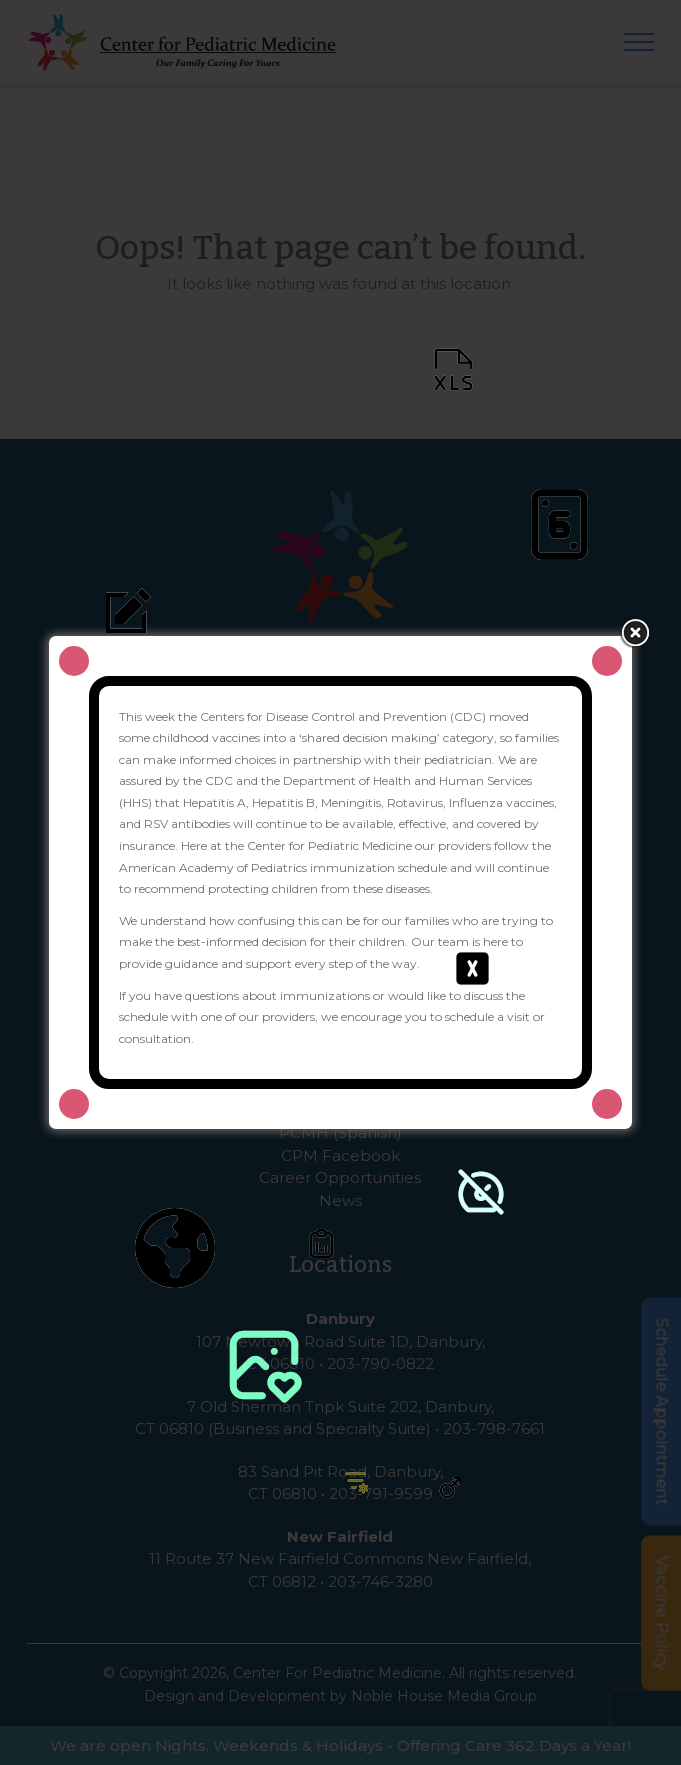 Image resolution: width=681 pixels, height=1765 pixels. I want to click on open an excel spreadsheet file, so click(453, 371).